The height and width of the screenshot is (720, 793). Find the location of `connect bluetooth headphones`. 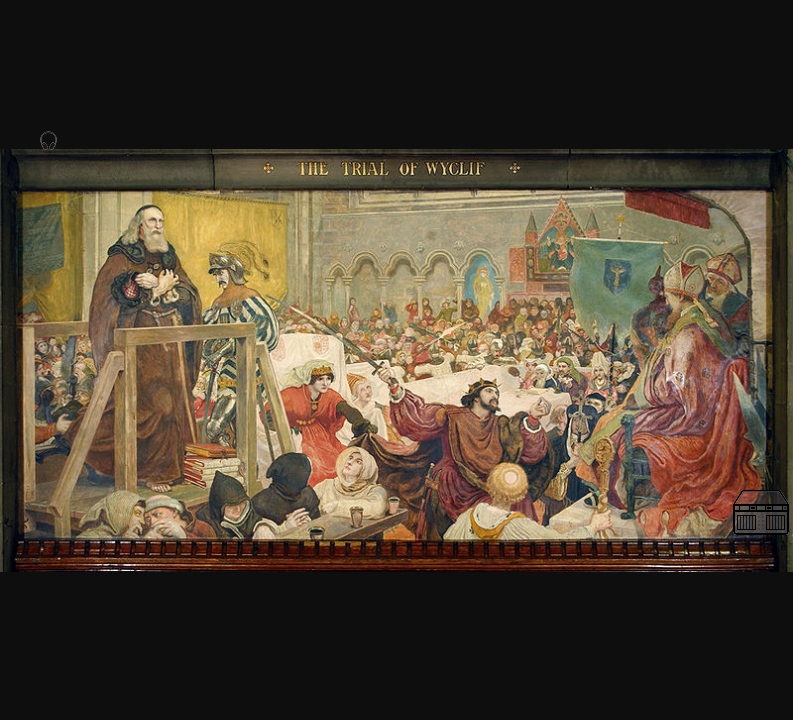

connect bluetooth headphones is located at coordinates (48, 140).